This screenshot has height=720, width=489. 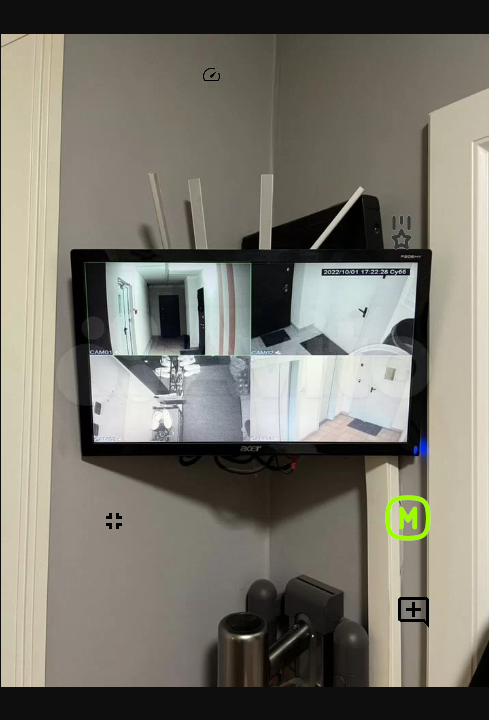 What do you see at coordinates (413, 612) in the screenshot?
I see `add a new comment` at bounding box center [413, 612].